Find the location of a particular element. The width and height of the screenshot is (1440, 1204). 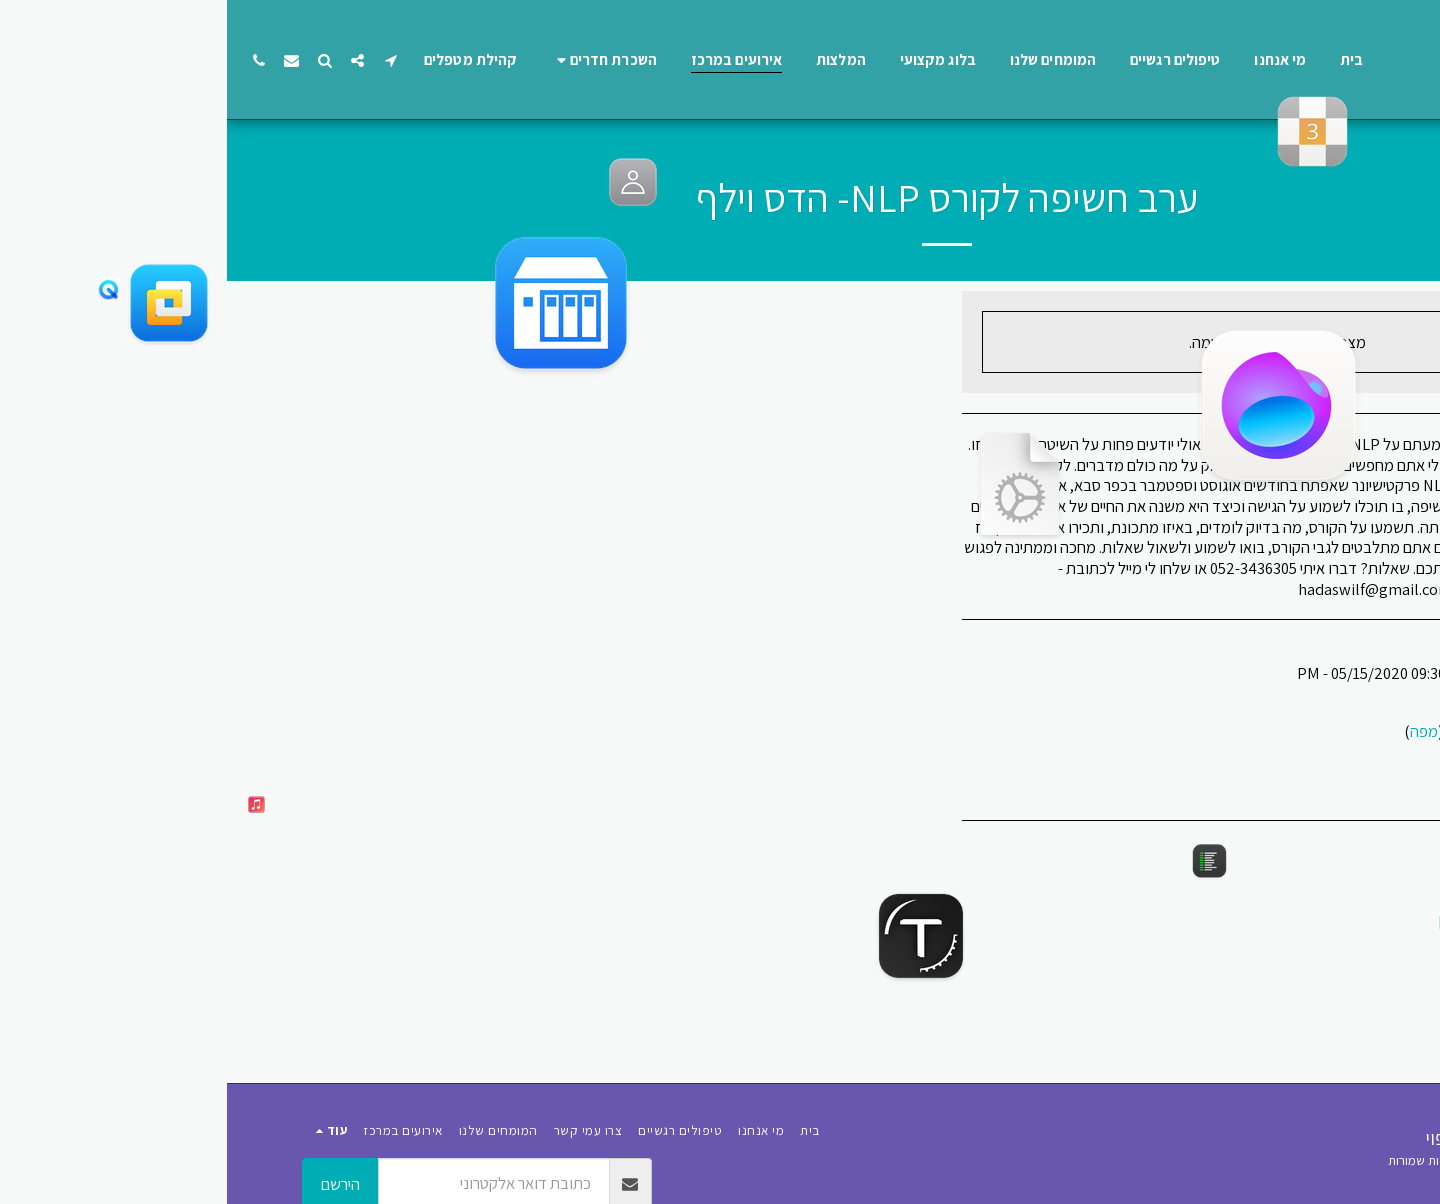

open SMPlayer media player is located at coordinates (108, 289).